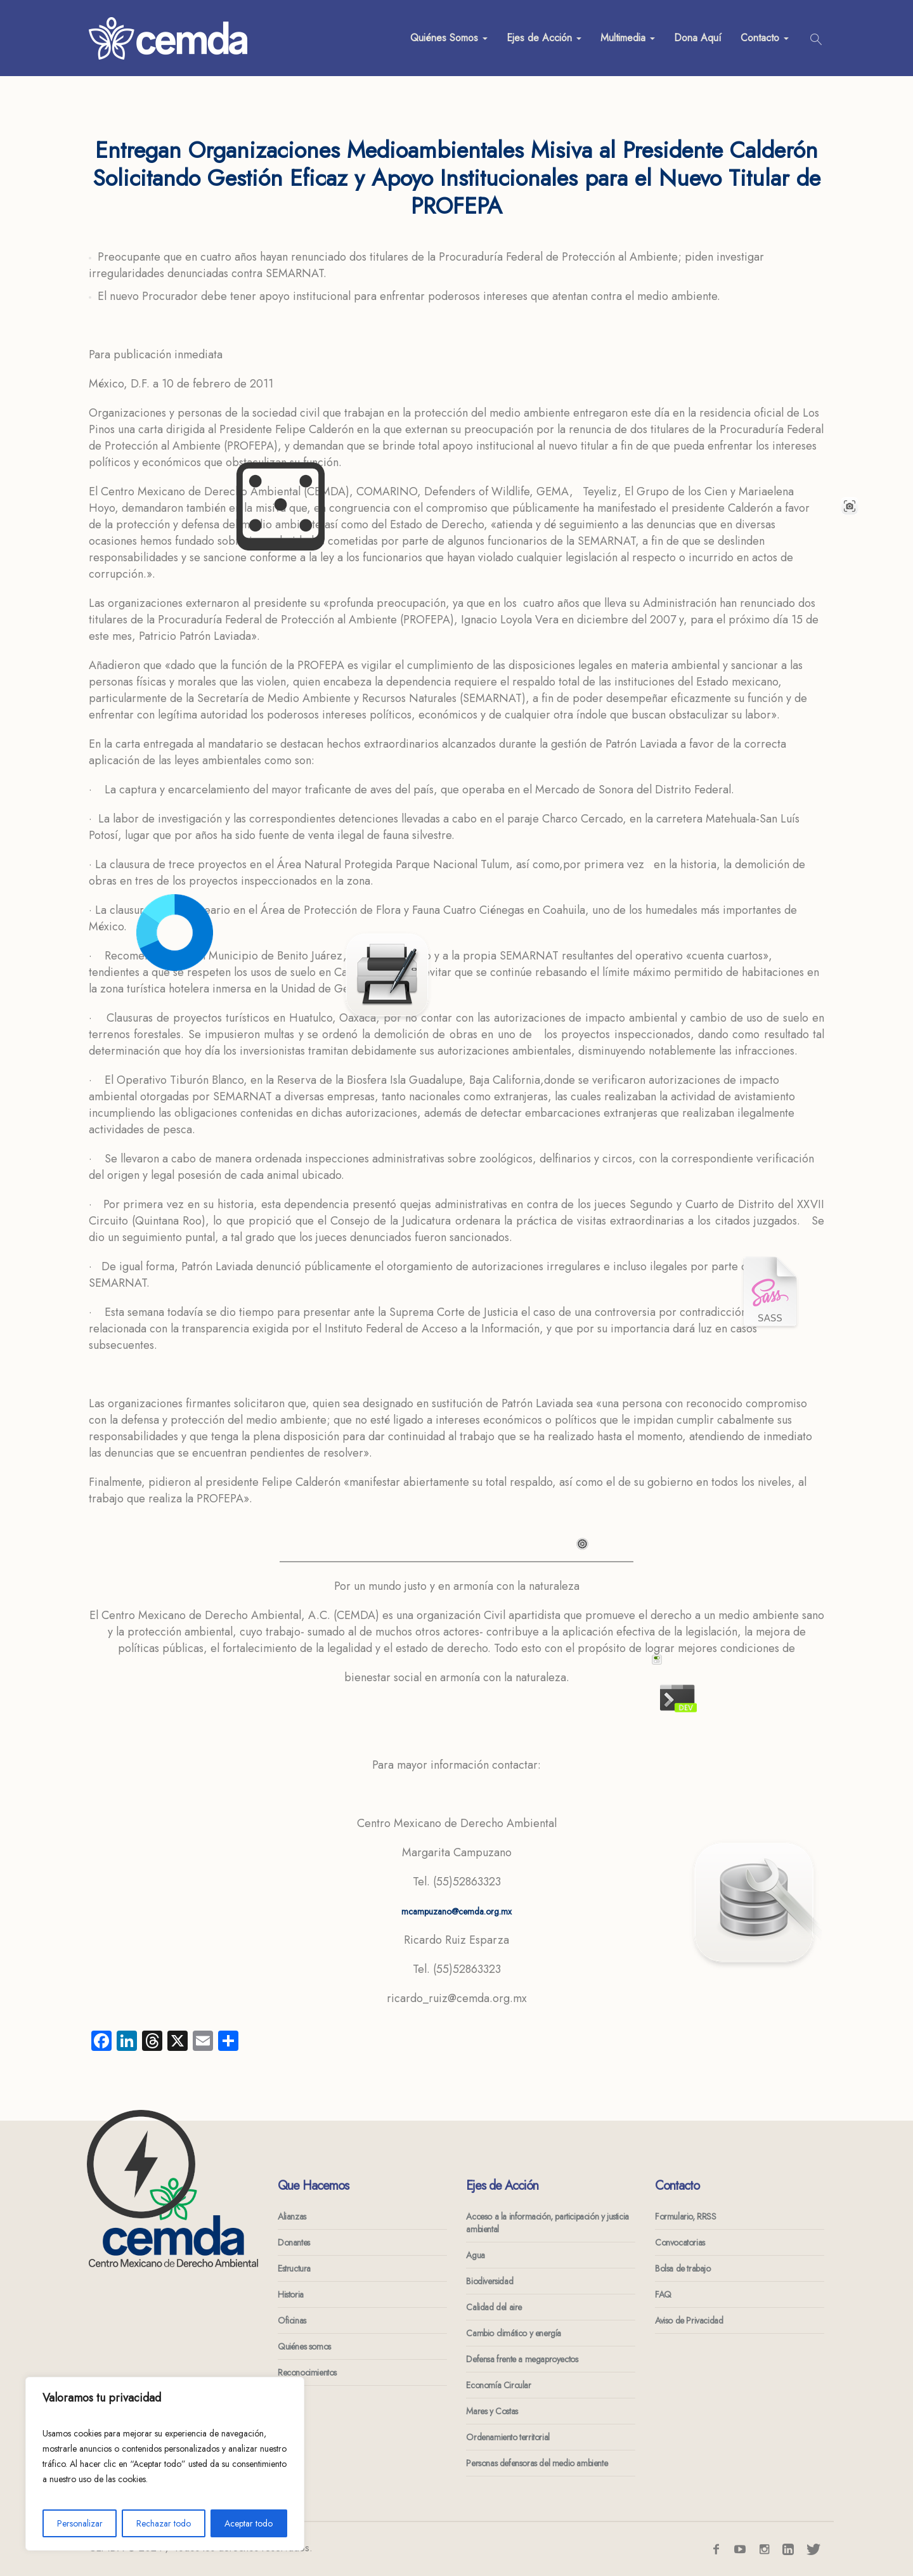  What do you see at coordinates (141, 2164) in the screenshot?
I see `access power and battery settings` at bounding box center [141, 2164].